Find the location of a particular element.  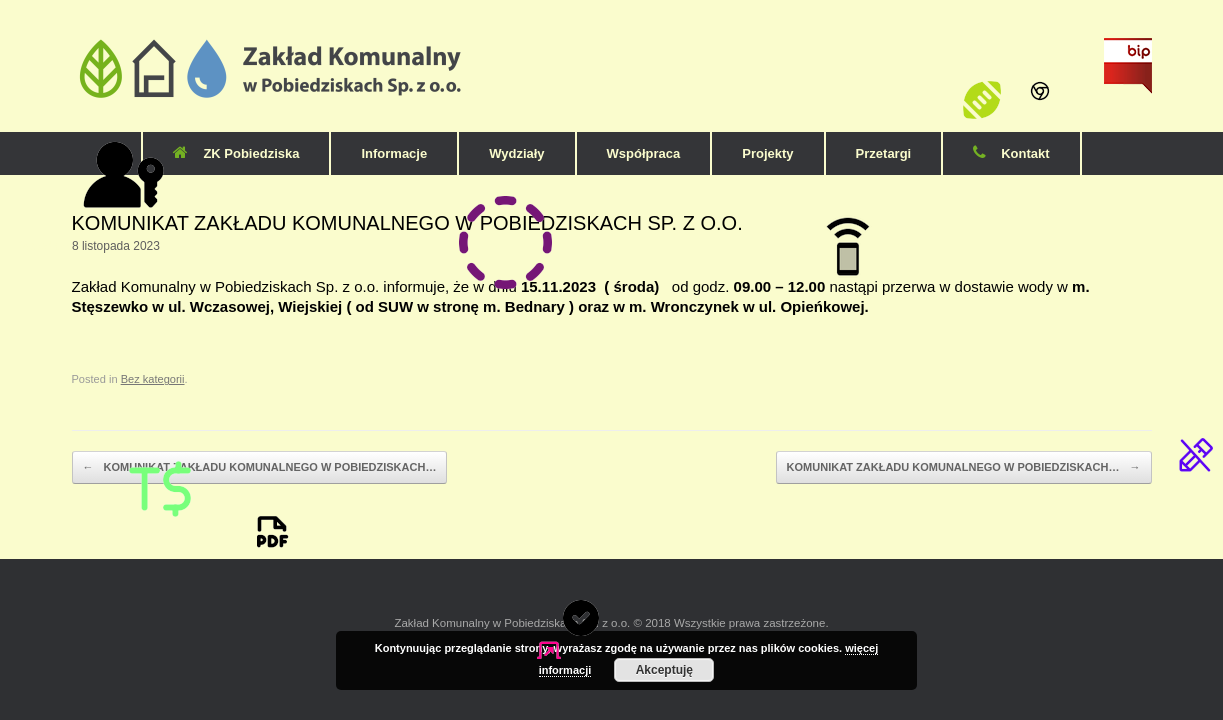

access football or american sports content is located at coordinates (982, 100).